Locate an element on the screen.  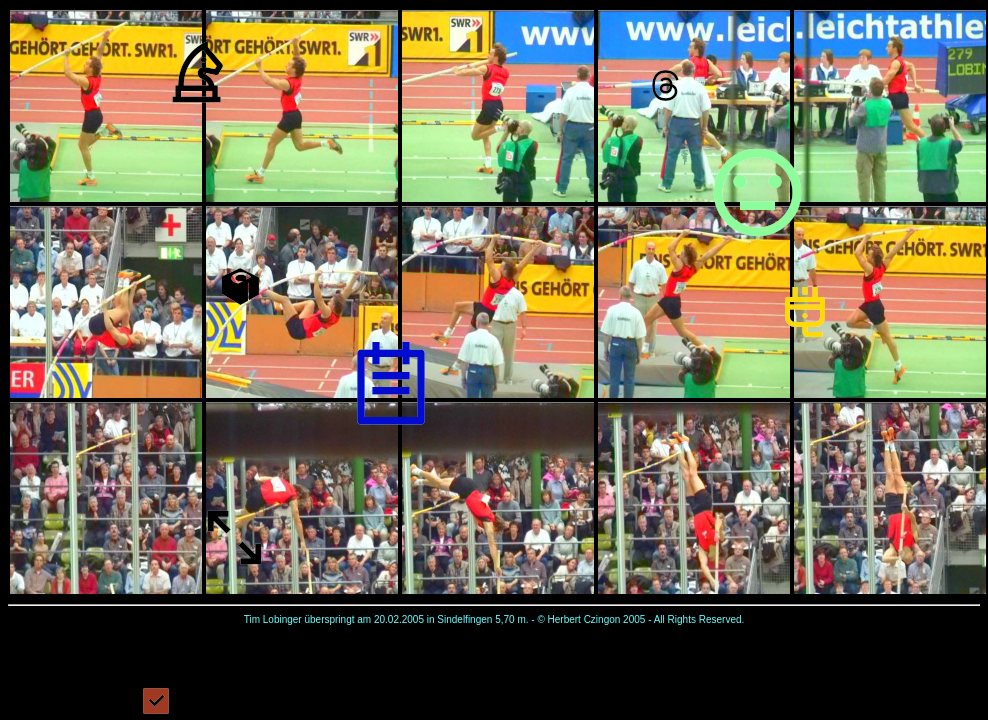
view your to-do list is located at coordinates (391, 387).